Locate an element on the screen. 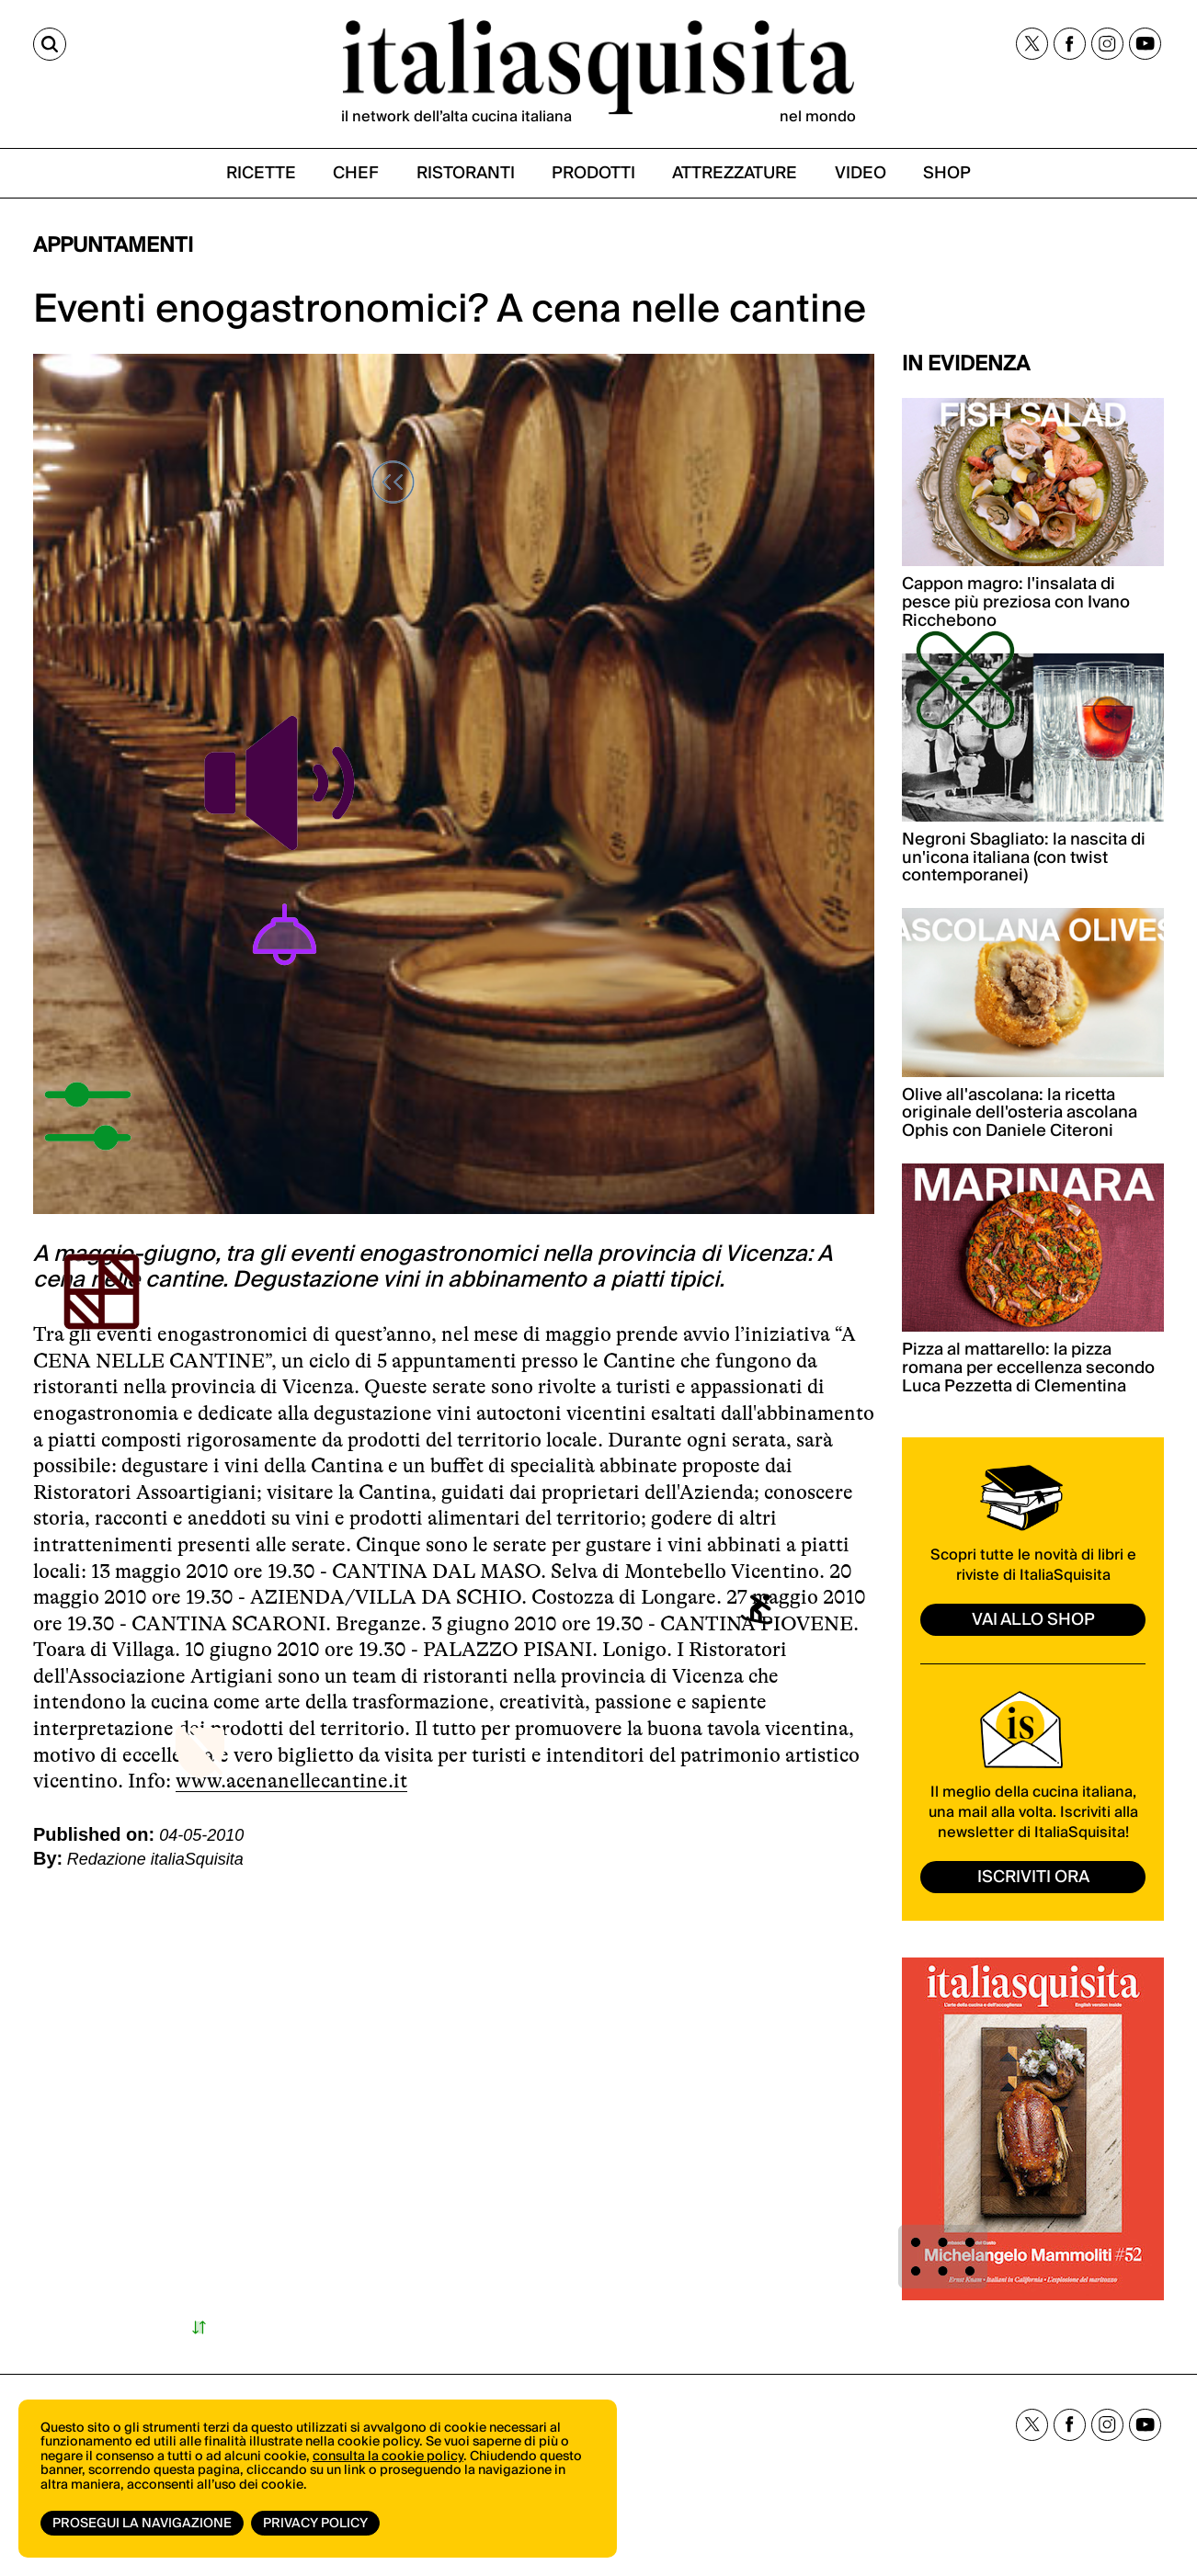 The height and width of the screenshot is (2576, 1197). toggle pendant lamp on/off is located at coordinates (284, 937).